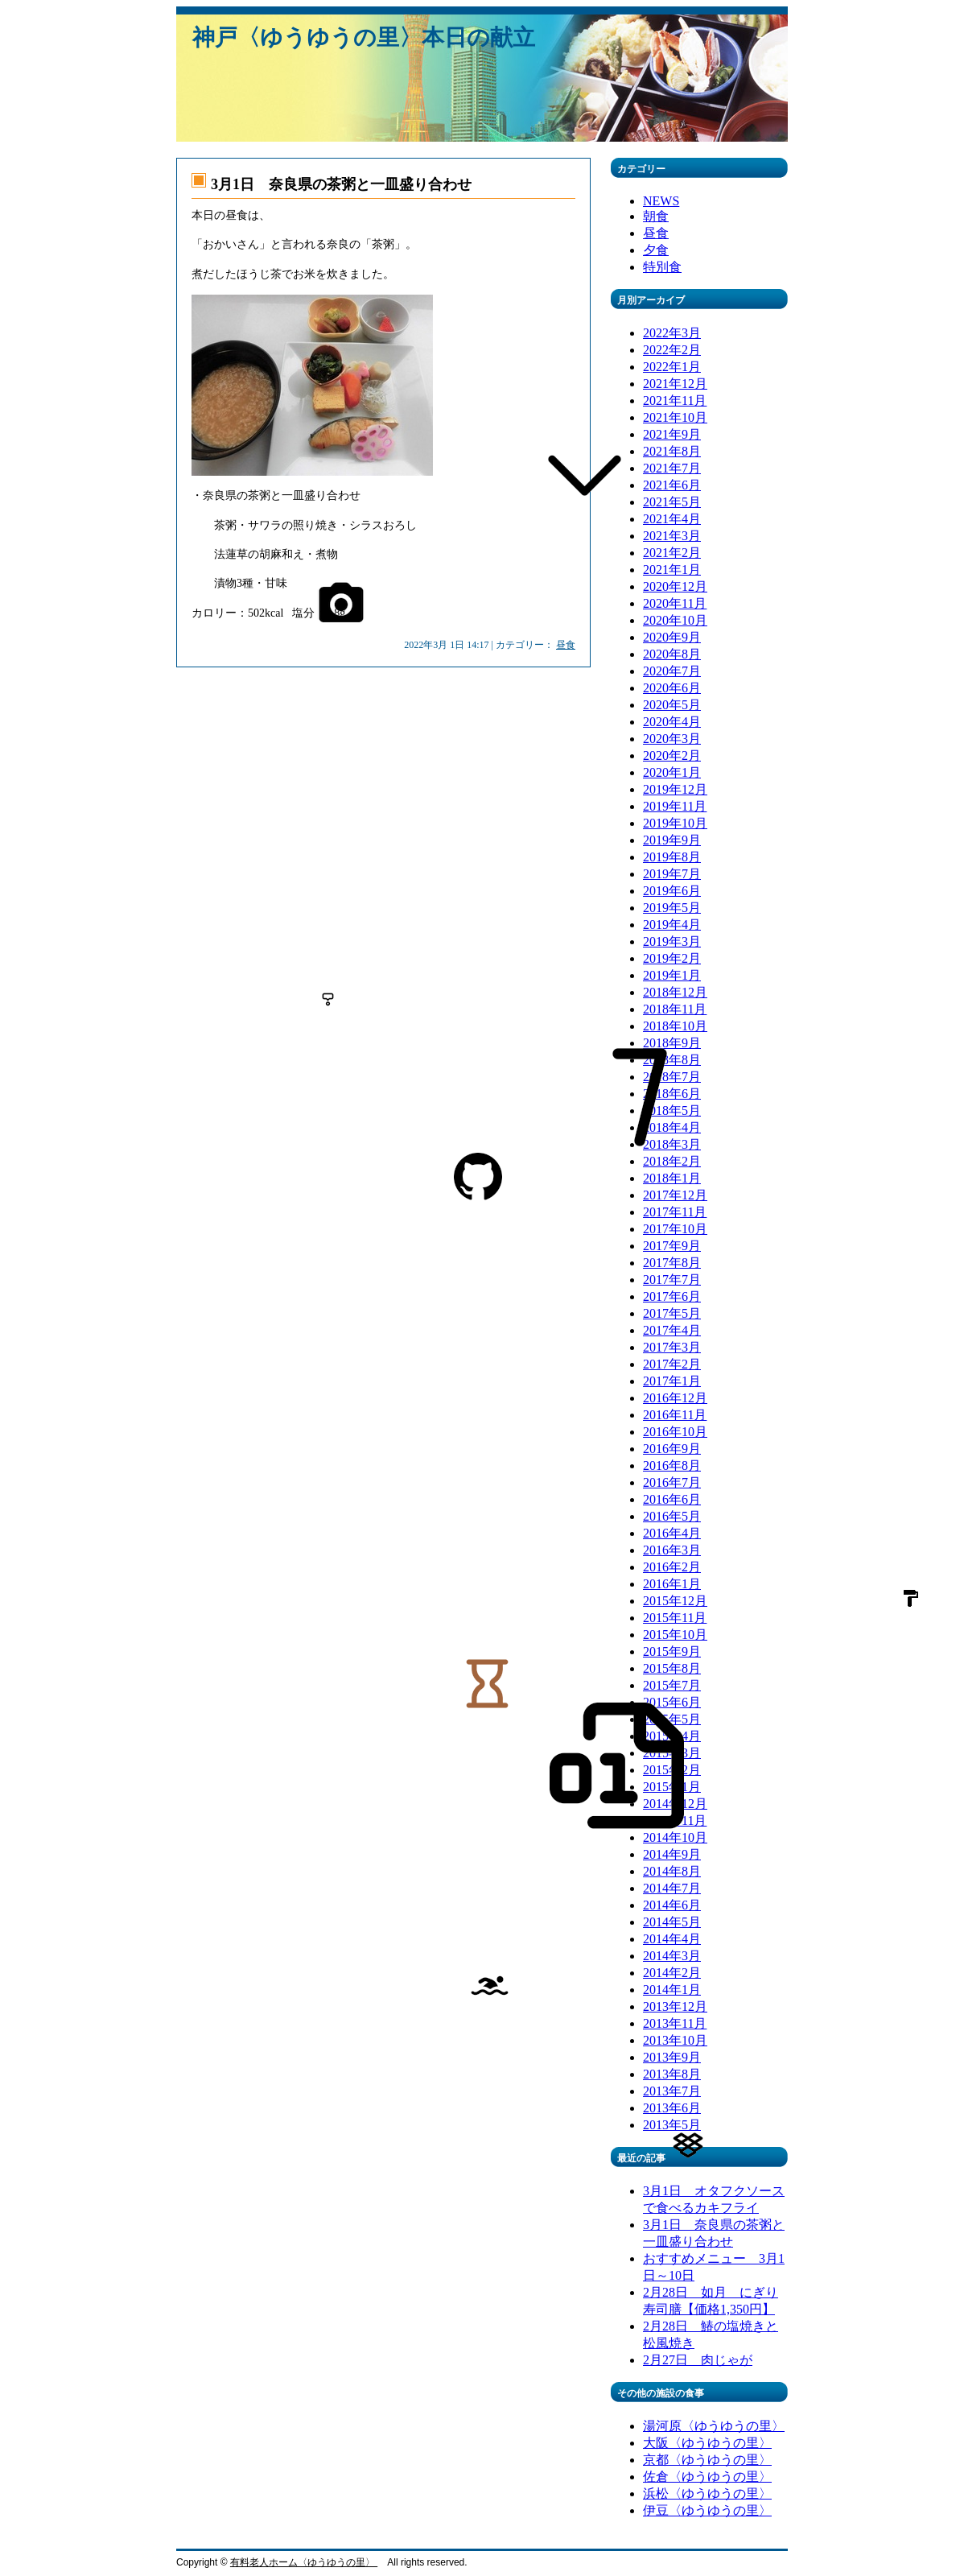  I want to click on connect to dropbox account, so click(688, 2145).